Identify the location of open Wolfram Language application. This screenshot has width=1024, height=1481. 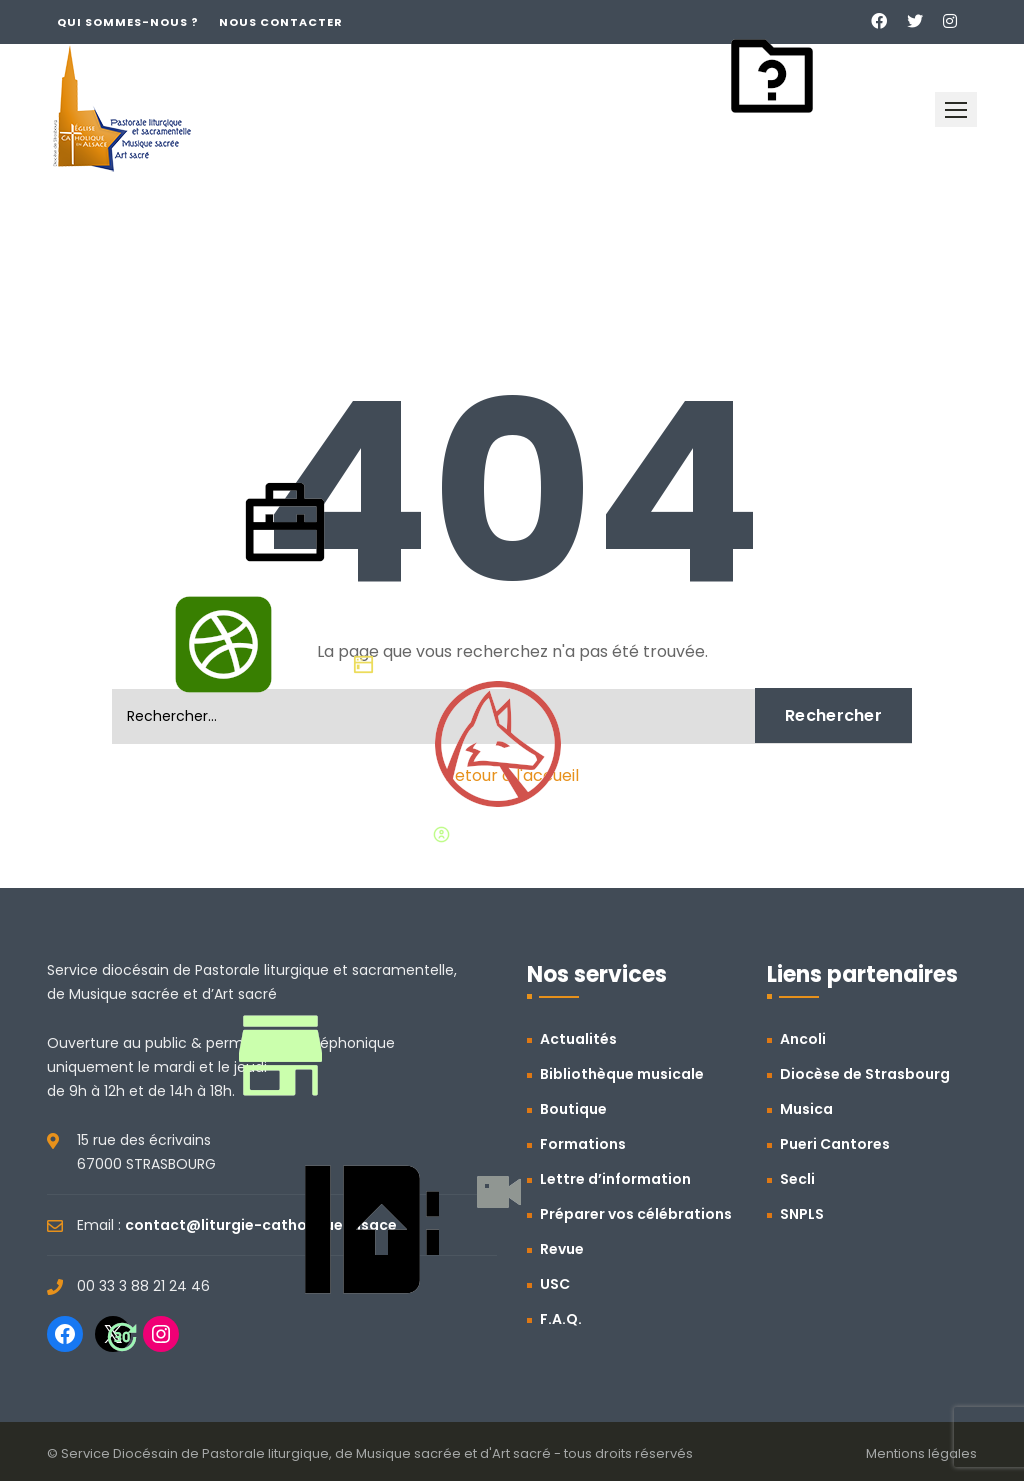
(498, 744).